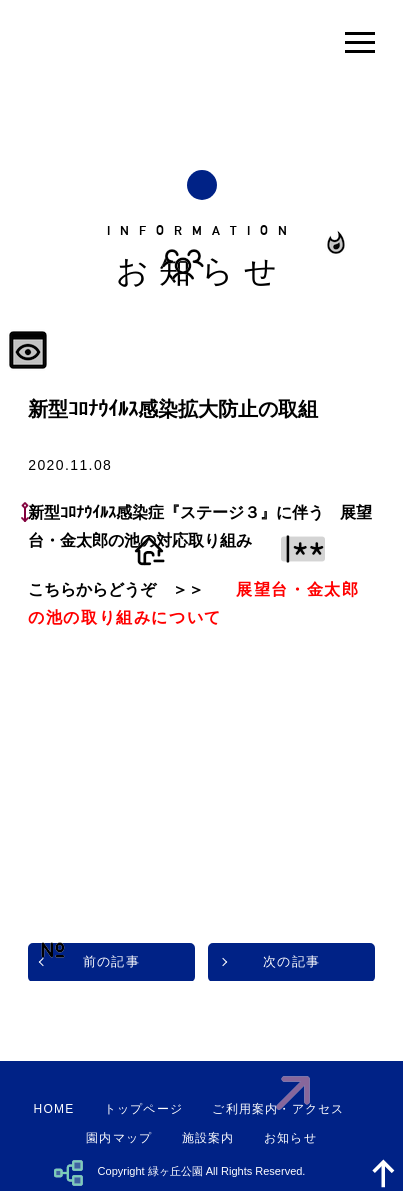  Describe the element at coordinates (25, 512) in the screenshot. I see `move item down in a list or sequence` at that location.